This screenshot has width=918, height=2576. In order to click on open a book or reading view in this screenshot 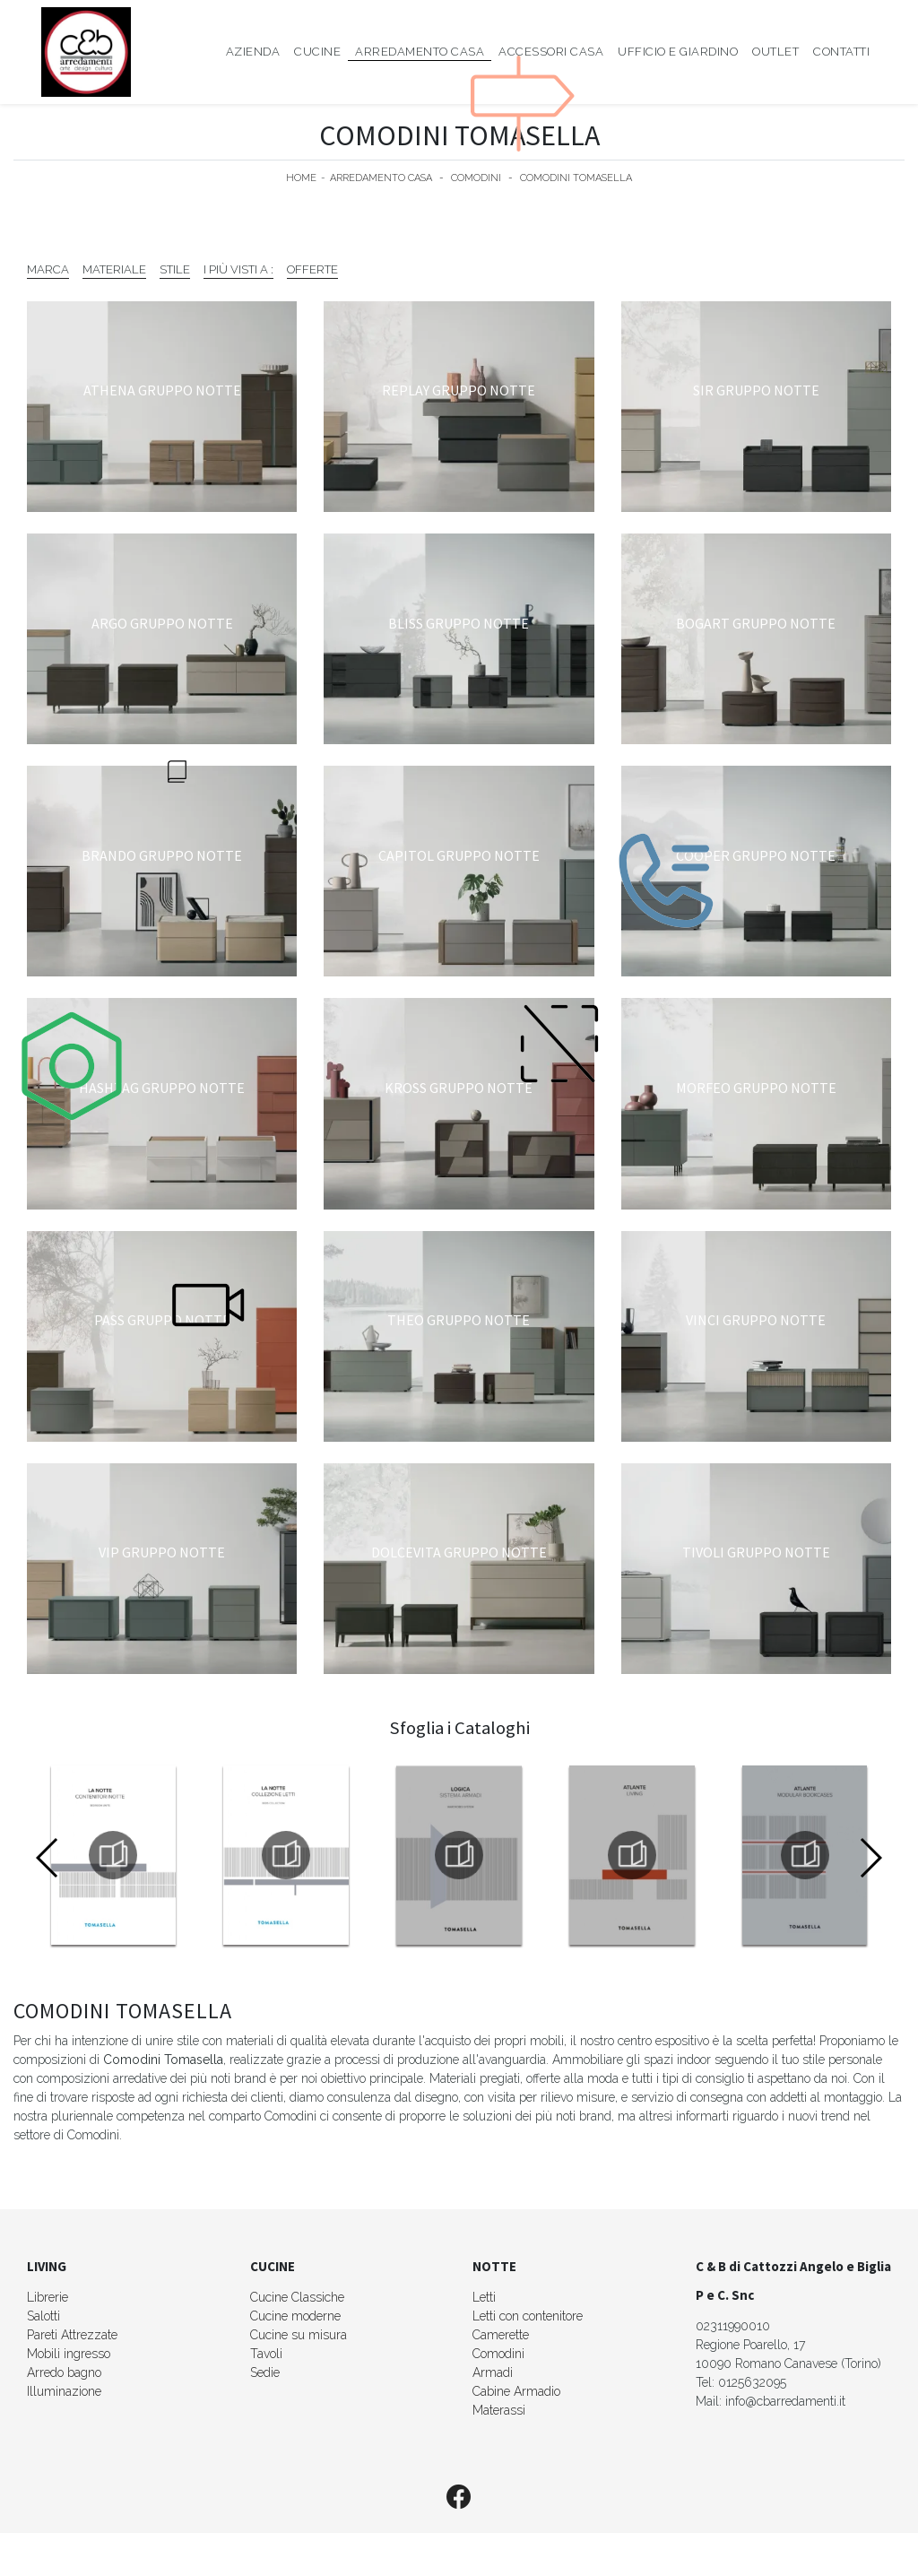, I will do `click(177, 771)`.